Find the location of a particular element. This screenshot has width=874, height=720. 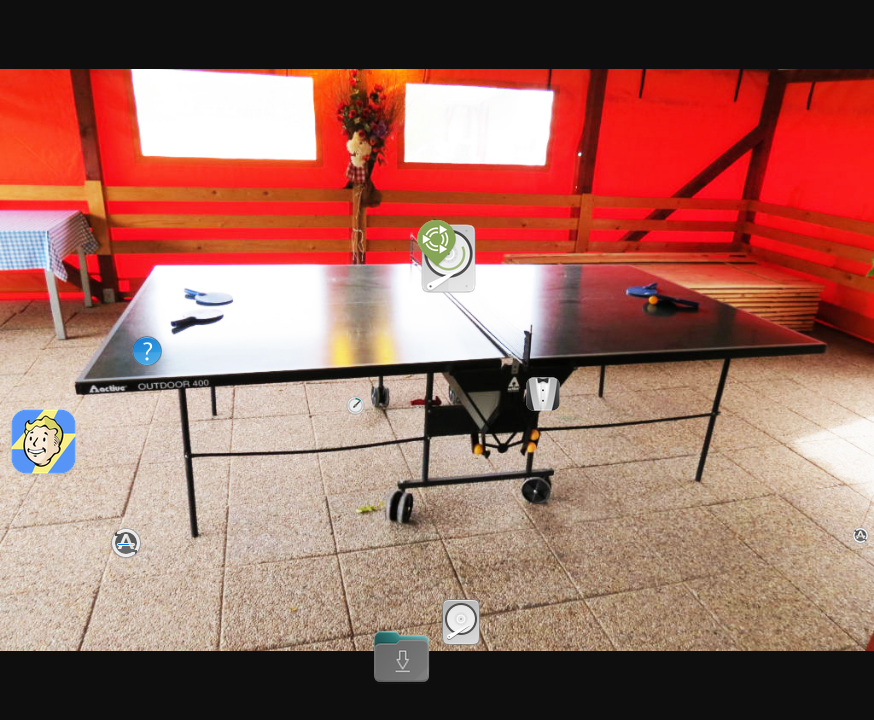

open theme configuration settings is located at coordinates (543, 394).